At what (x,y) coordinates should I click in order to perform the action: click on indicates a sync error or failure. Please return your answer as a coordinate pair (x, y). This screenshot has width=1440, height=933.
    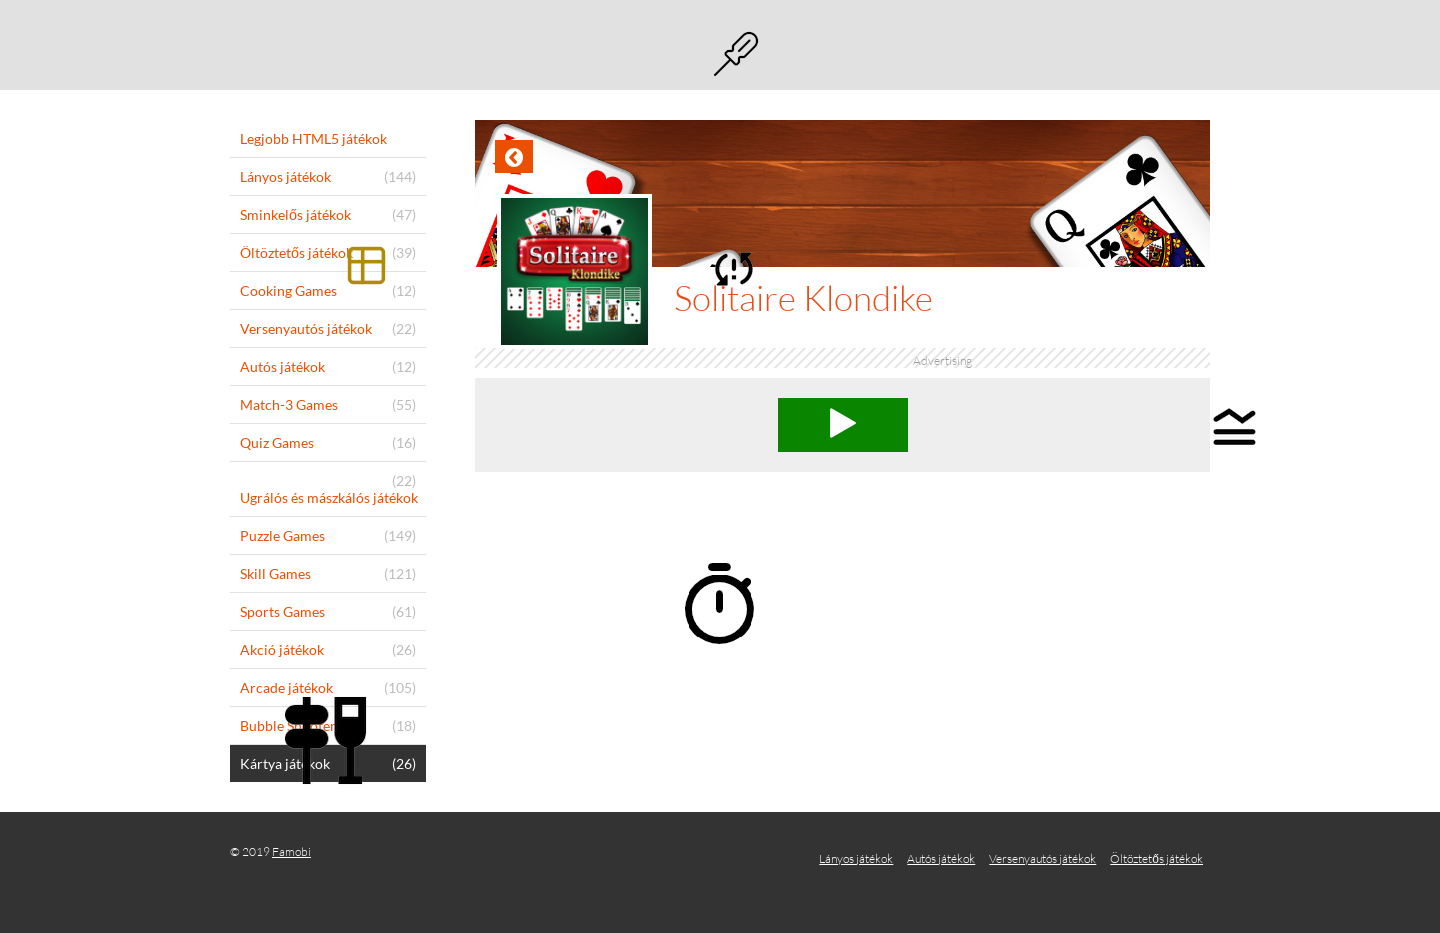
    Looking at the image, I should click on (734, 269).